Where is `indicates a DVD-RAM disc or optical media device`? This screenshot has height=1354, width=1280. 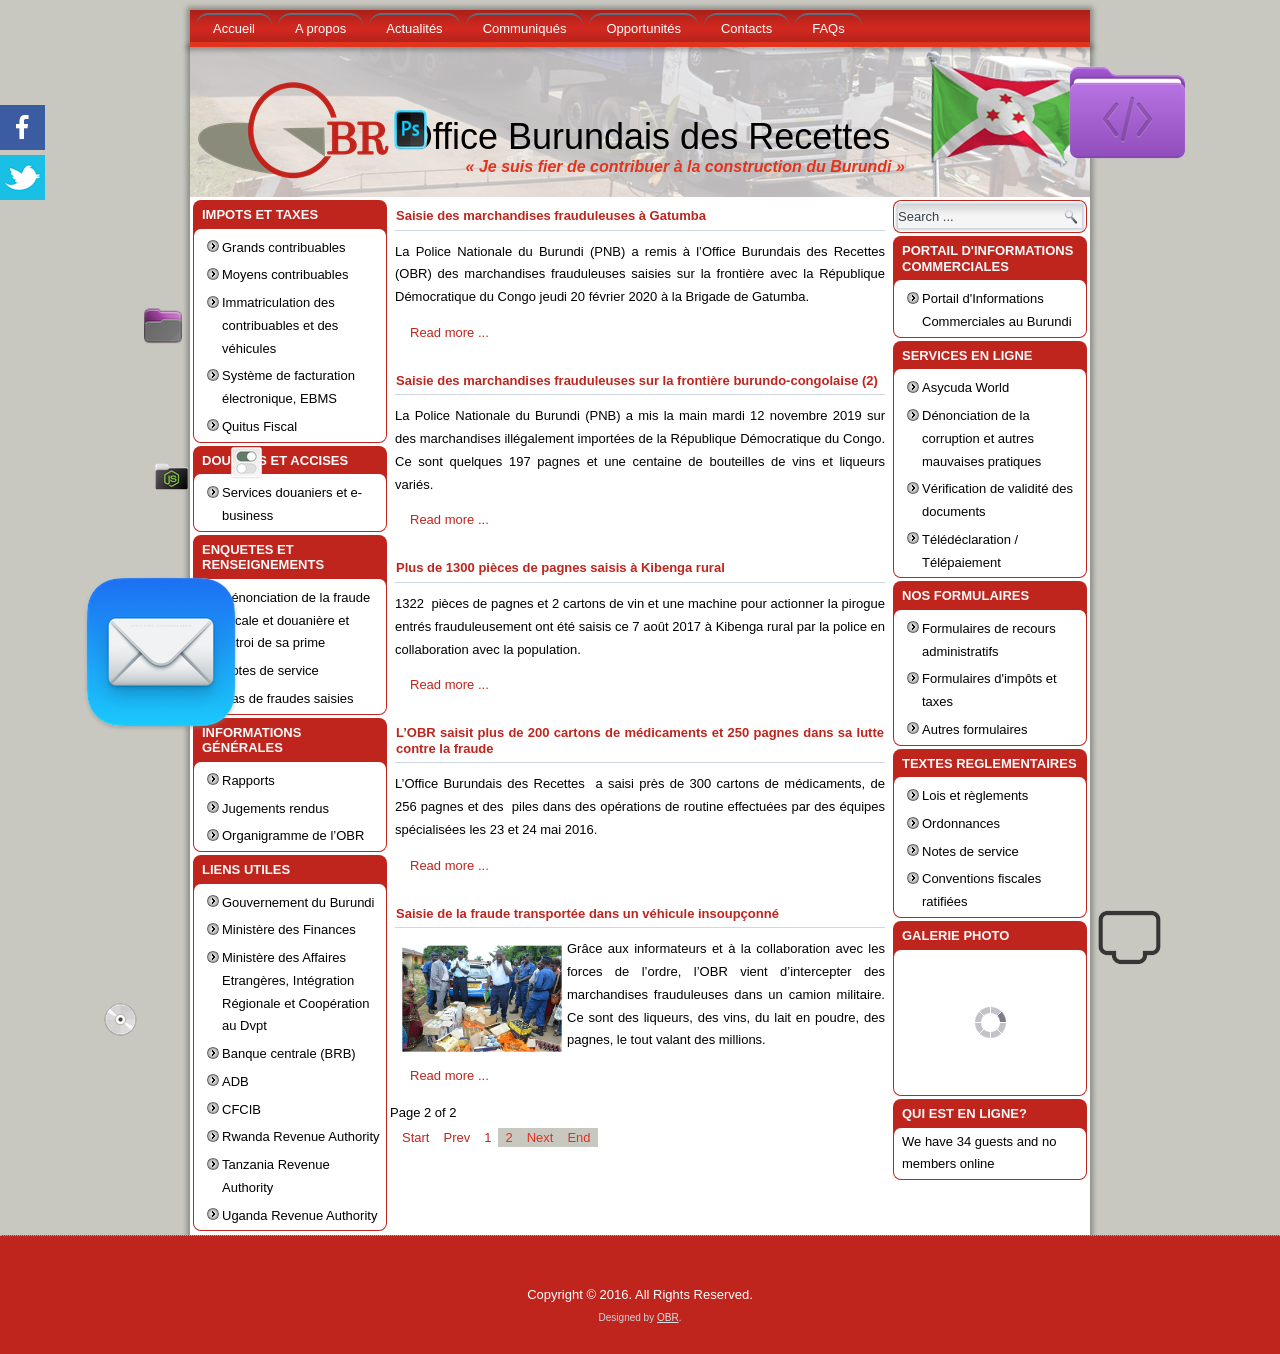 indicates a DVD-RAM disc or optical media device is located at coordinates (120, 1019).